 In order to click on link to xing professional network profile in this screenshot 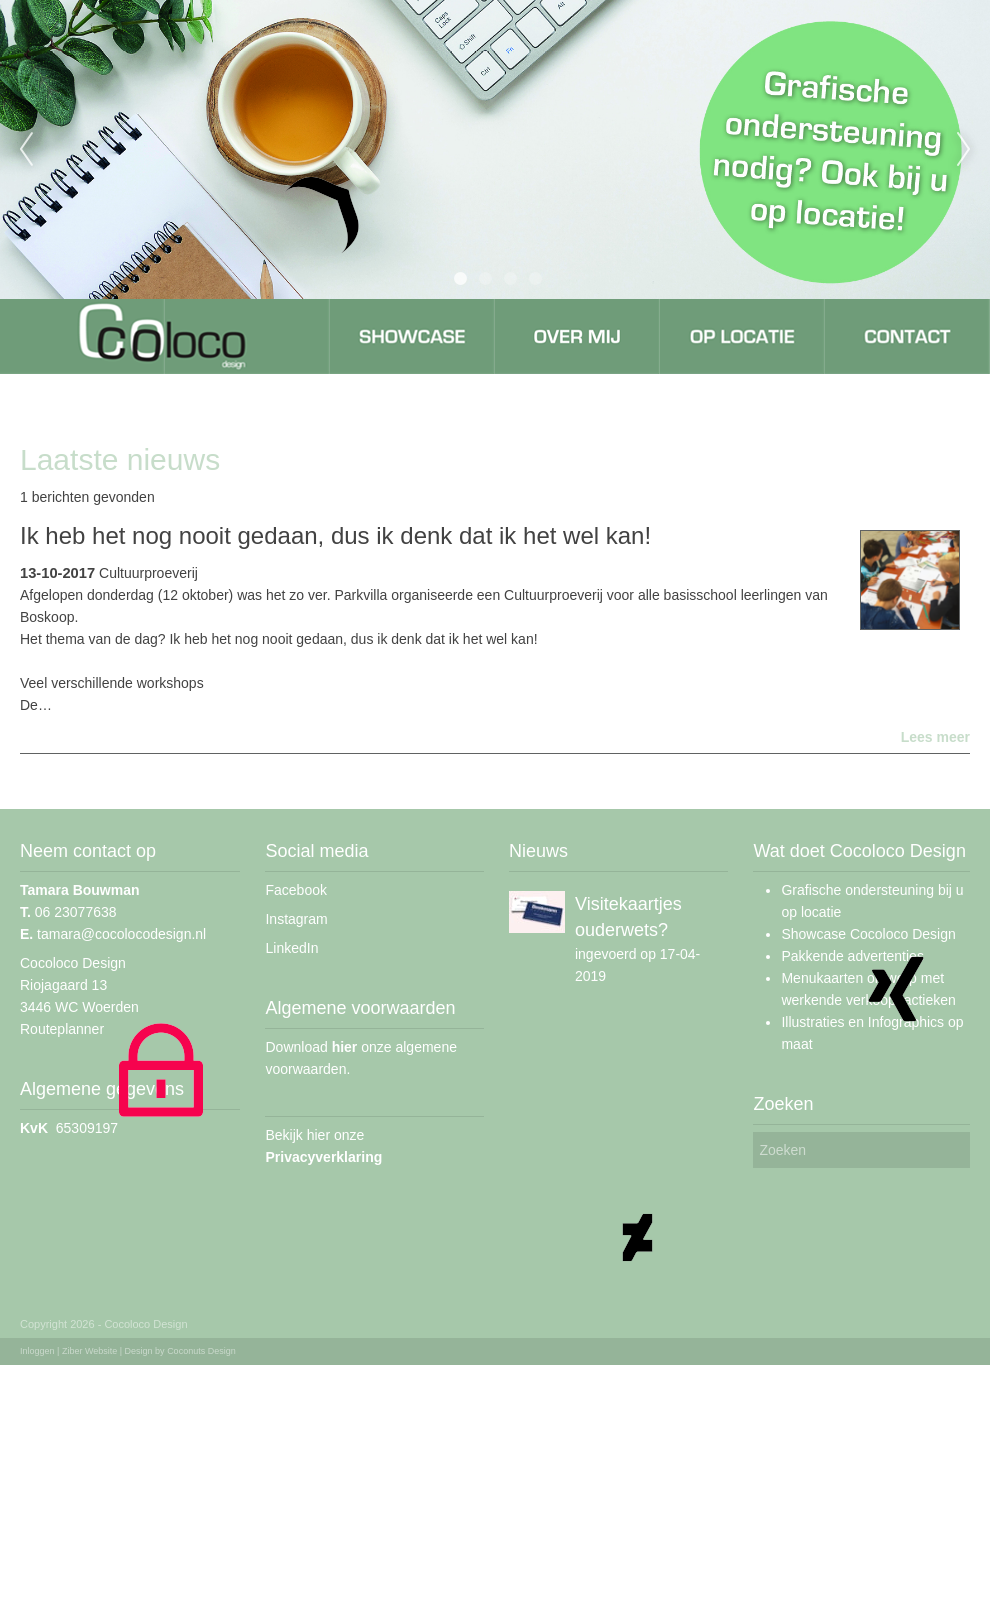, I will do `click(896, 989)`.